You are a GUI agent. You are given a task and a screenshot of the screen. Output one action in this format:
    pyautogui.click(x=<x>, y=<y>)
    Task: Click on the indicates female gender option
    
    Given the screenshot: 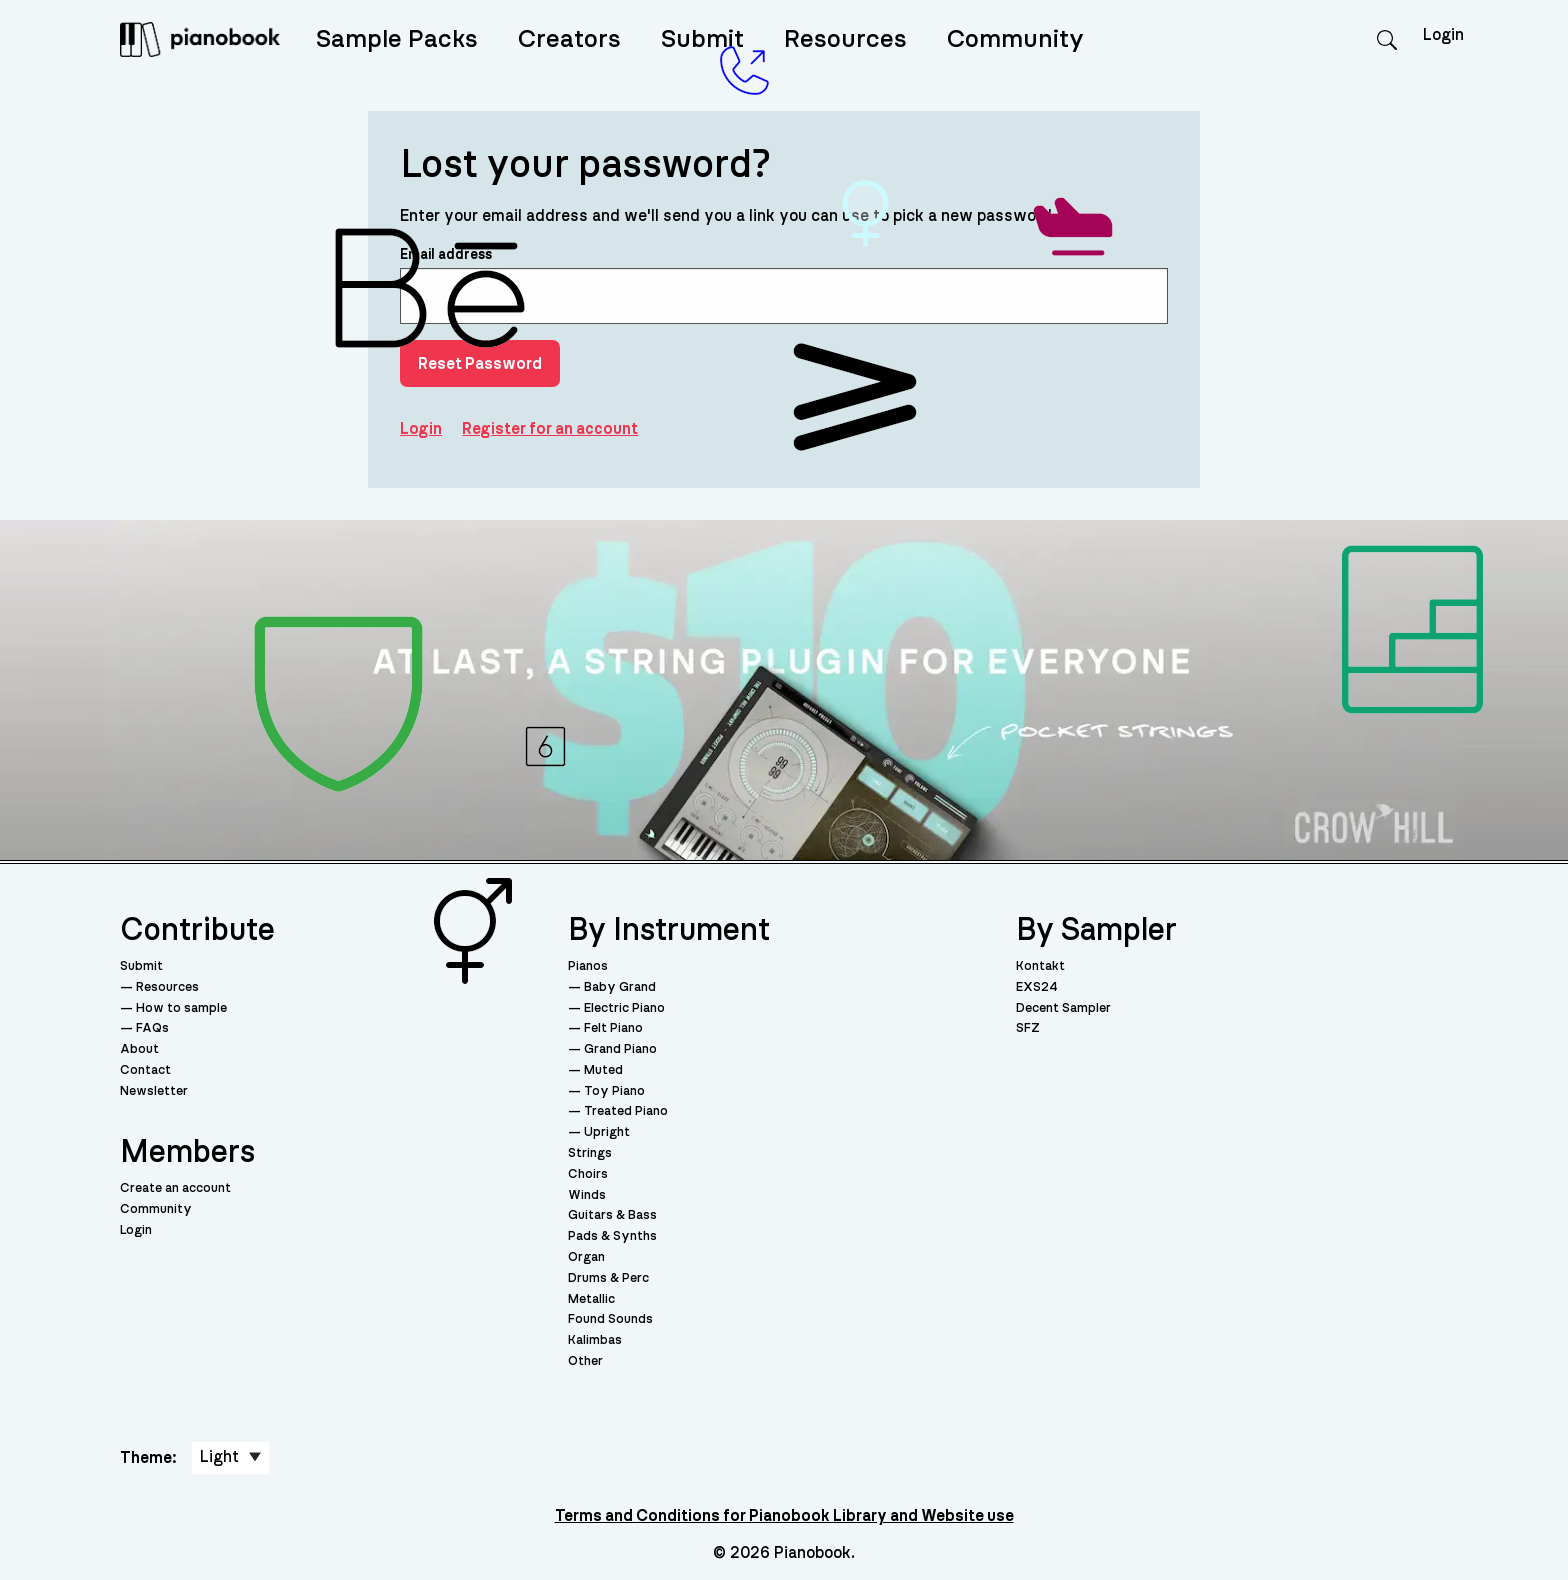 What is the action you would take?
    pyautogui.click(x=865, y=212)
    